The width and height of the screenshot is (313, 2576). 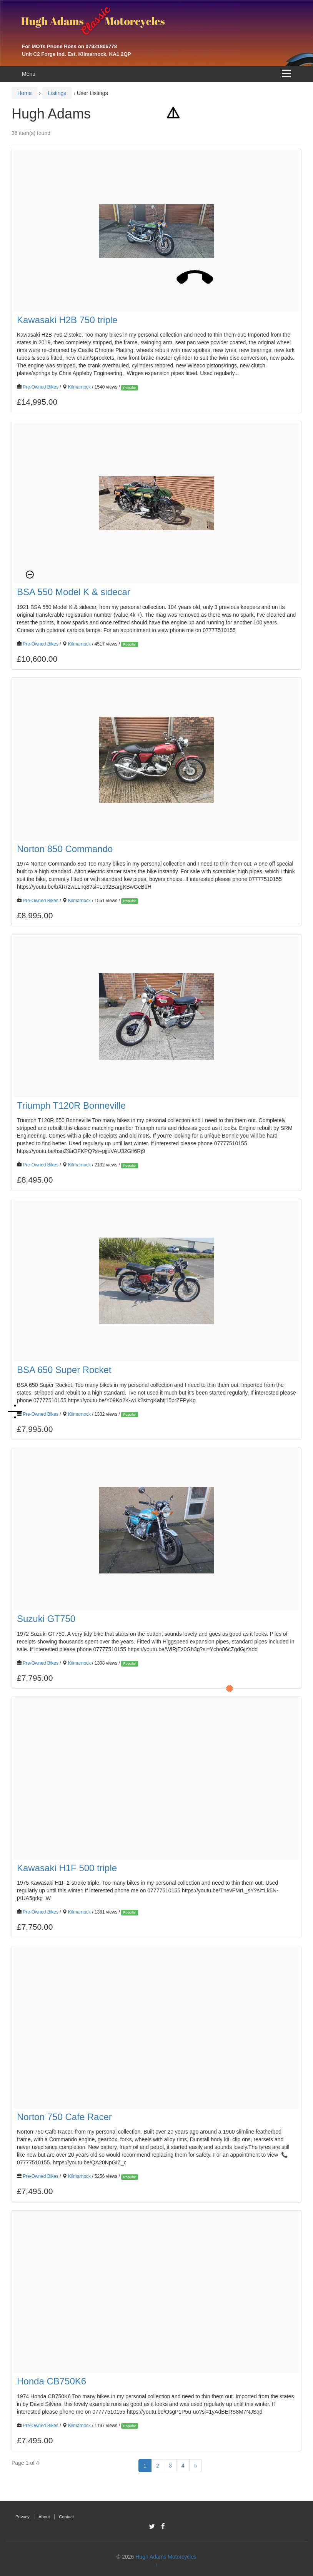 I want to click on perform division calculation, so click(x=15, y=1411).